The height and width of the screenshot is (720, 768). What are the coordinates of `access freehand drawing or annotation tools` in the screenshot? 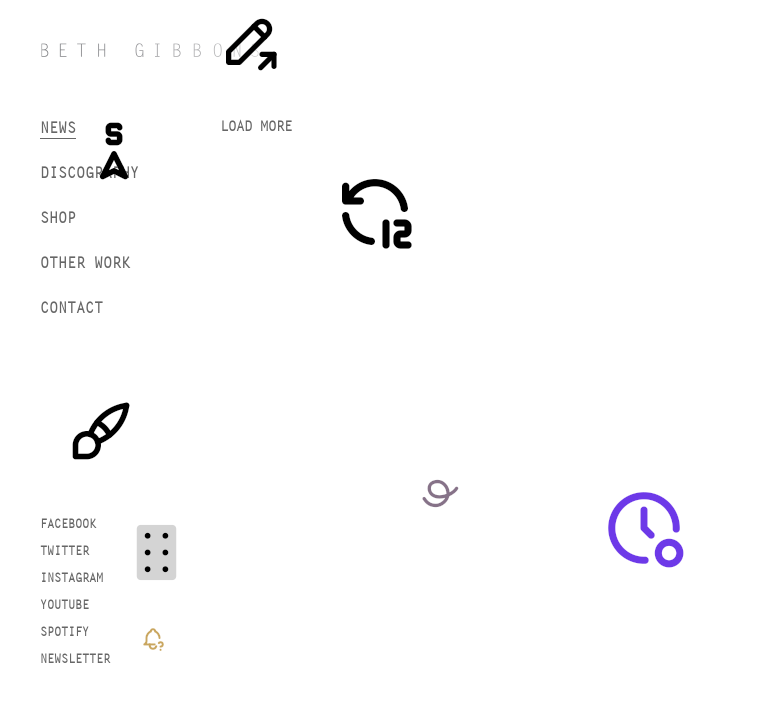 It's located at (439, 493).